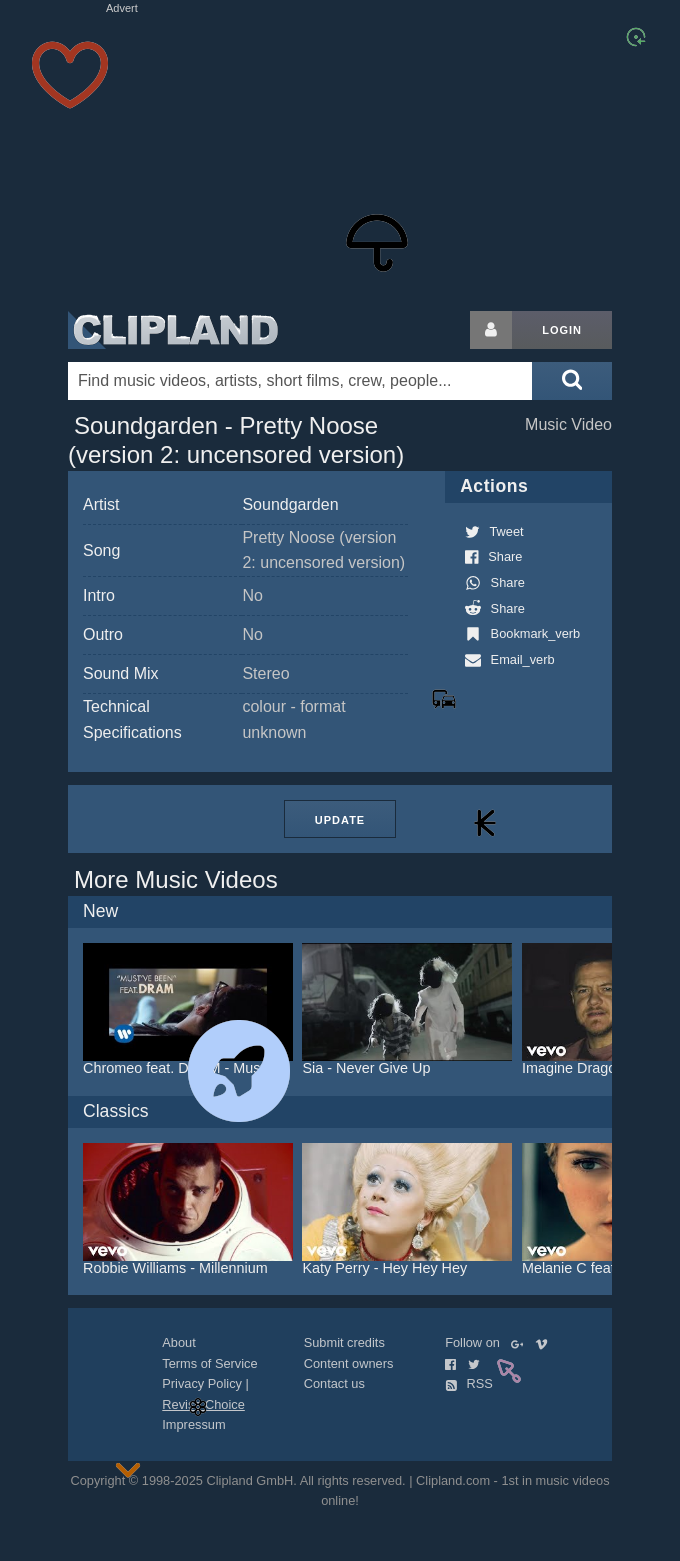 This screenshot has width=680, height=1561. Describe the element at coordinates (509, 1371) in the screenshot. I see `access gardening or landscaping tools` at that location.